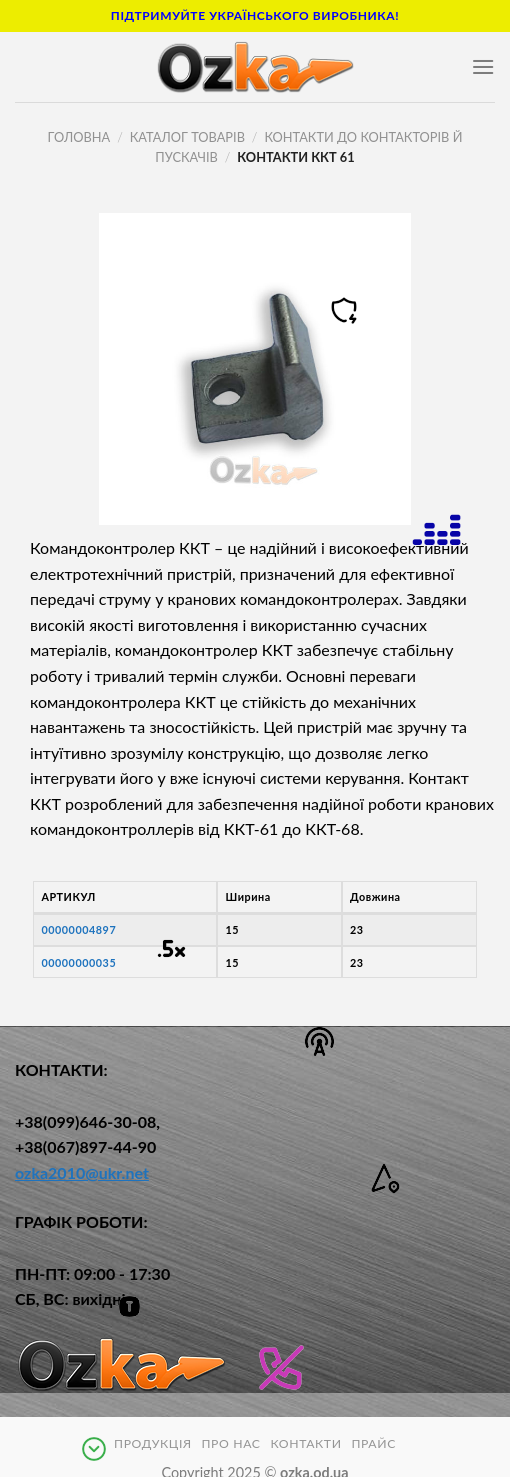  Describe the element at coordinates (281, 1367) in the screenshot. I see `end or decline a phone call` at that location.